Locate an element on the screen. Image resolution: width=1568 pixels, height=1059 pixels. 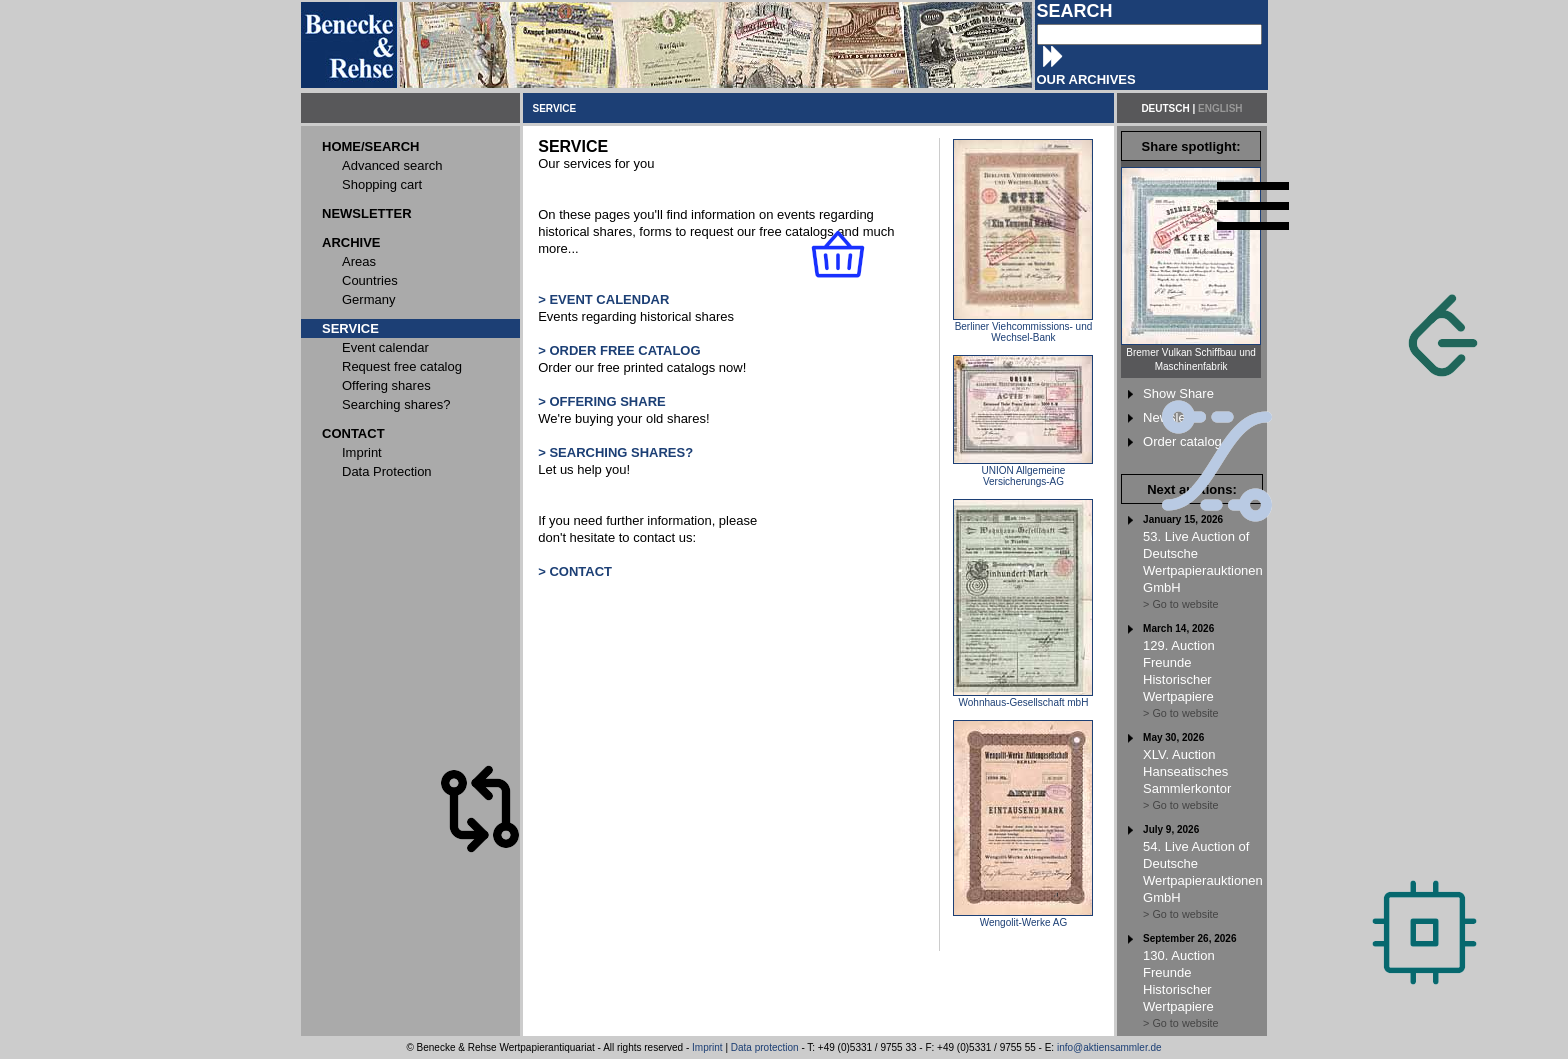
indicates weak cellular network signal is located at coordinates (1060, 891).